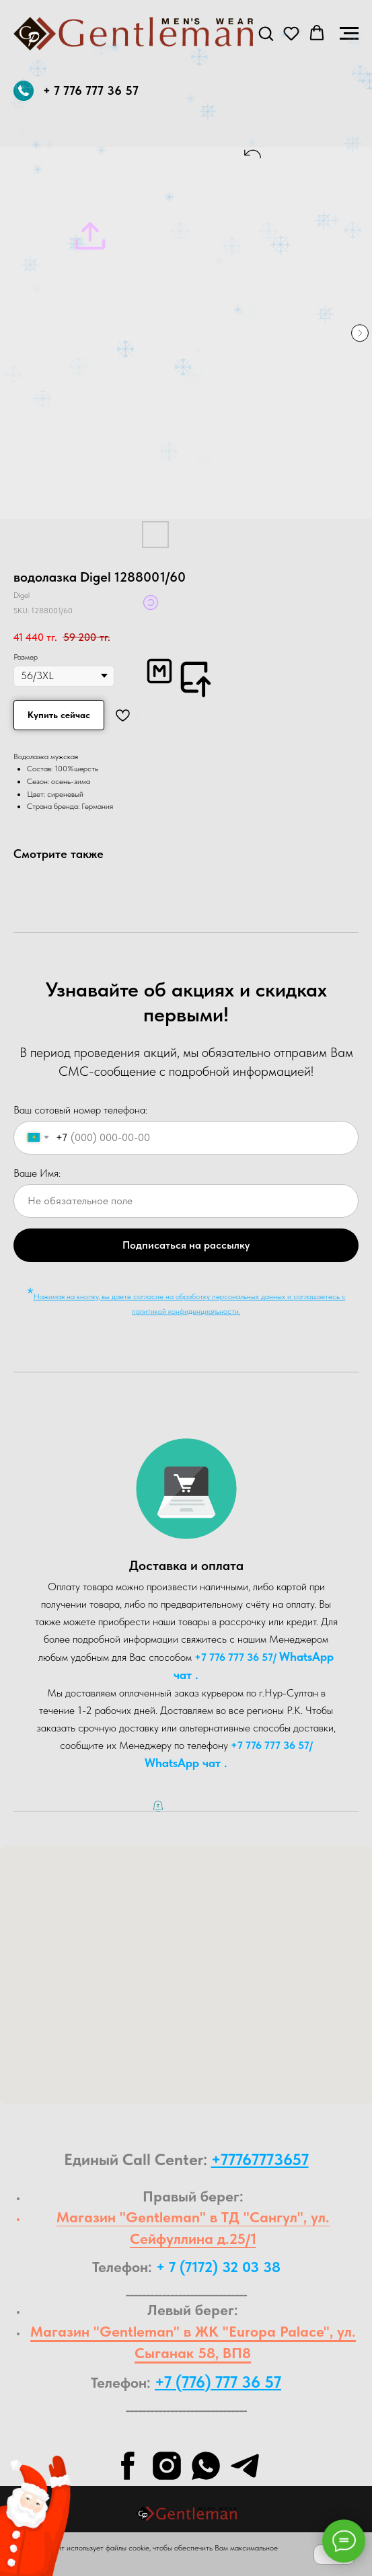 The width and height of the screenshot is (372, 2576). What do you see at coordinates (158, 1806) in the screenshot?
I see `notifications are snoozed` at bounding box center [158, 1806].